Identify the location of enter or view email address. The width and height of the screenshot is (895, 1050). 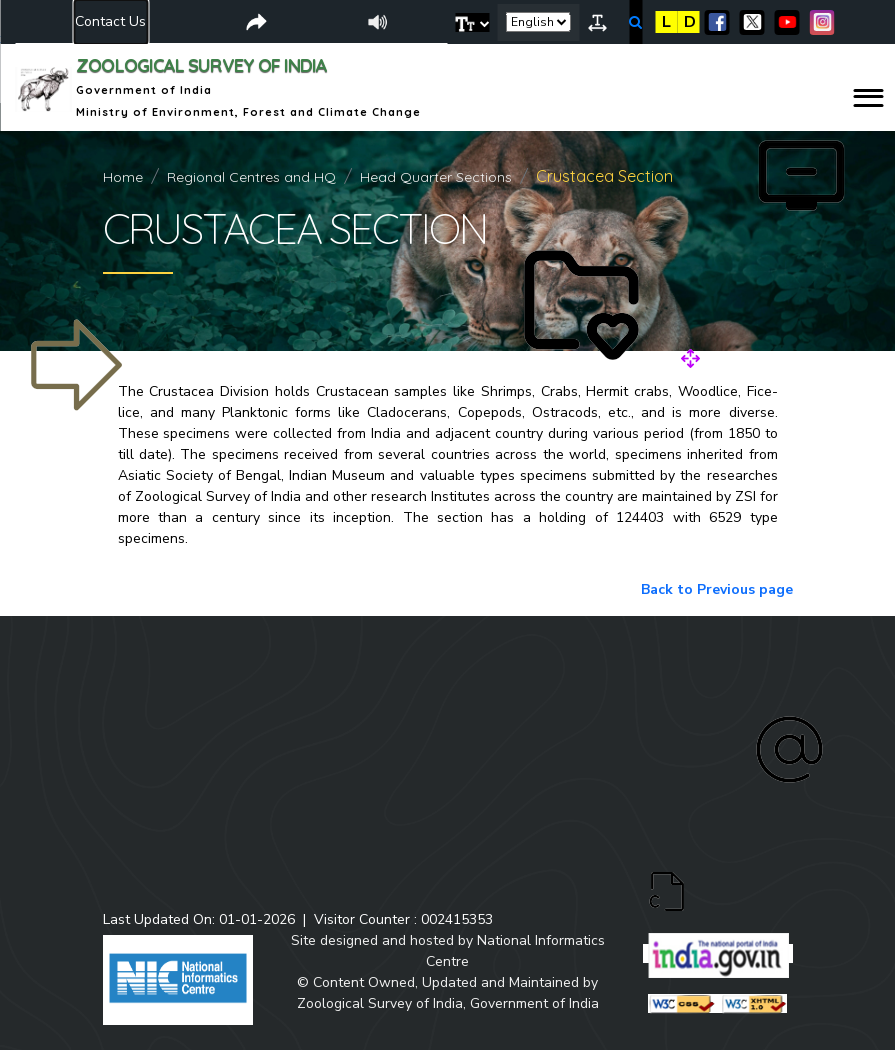
(789, 749).